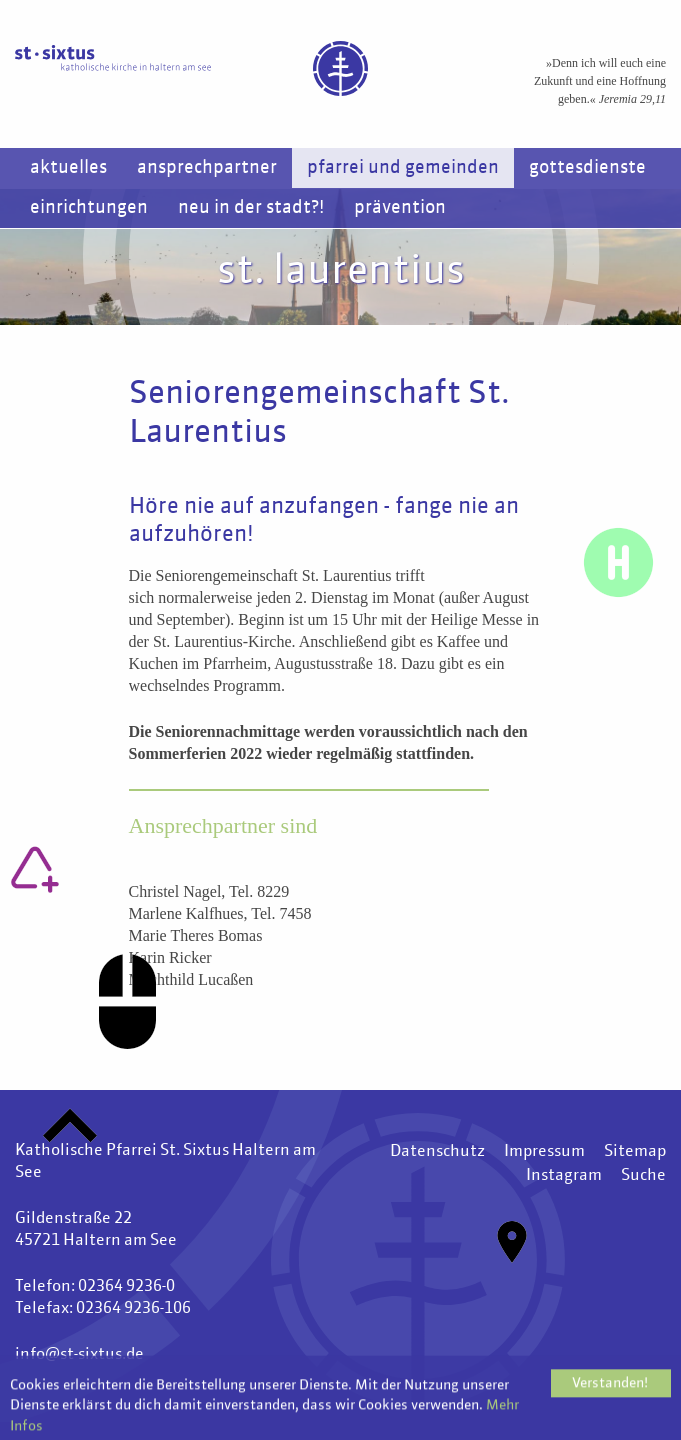 The height and width of the screenshot is (1440, 681). Describe the element at coordinates (70, 1126) in the screenshot. I see `collapse an expanded section` at that location.